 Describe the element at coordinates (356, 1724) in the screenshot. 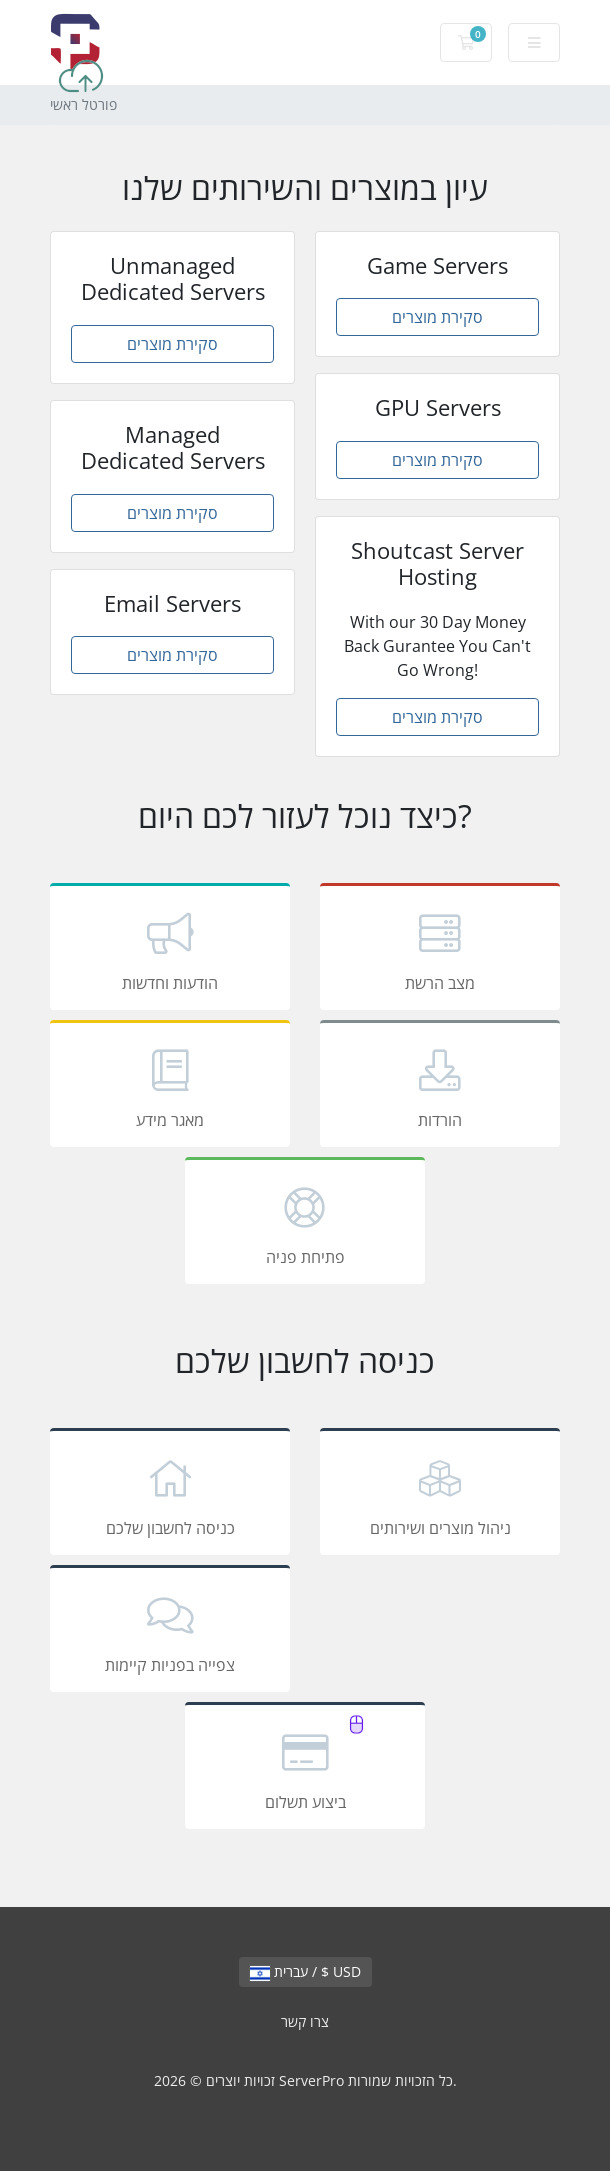

I see `mouse input device indicator` at that location.